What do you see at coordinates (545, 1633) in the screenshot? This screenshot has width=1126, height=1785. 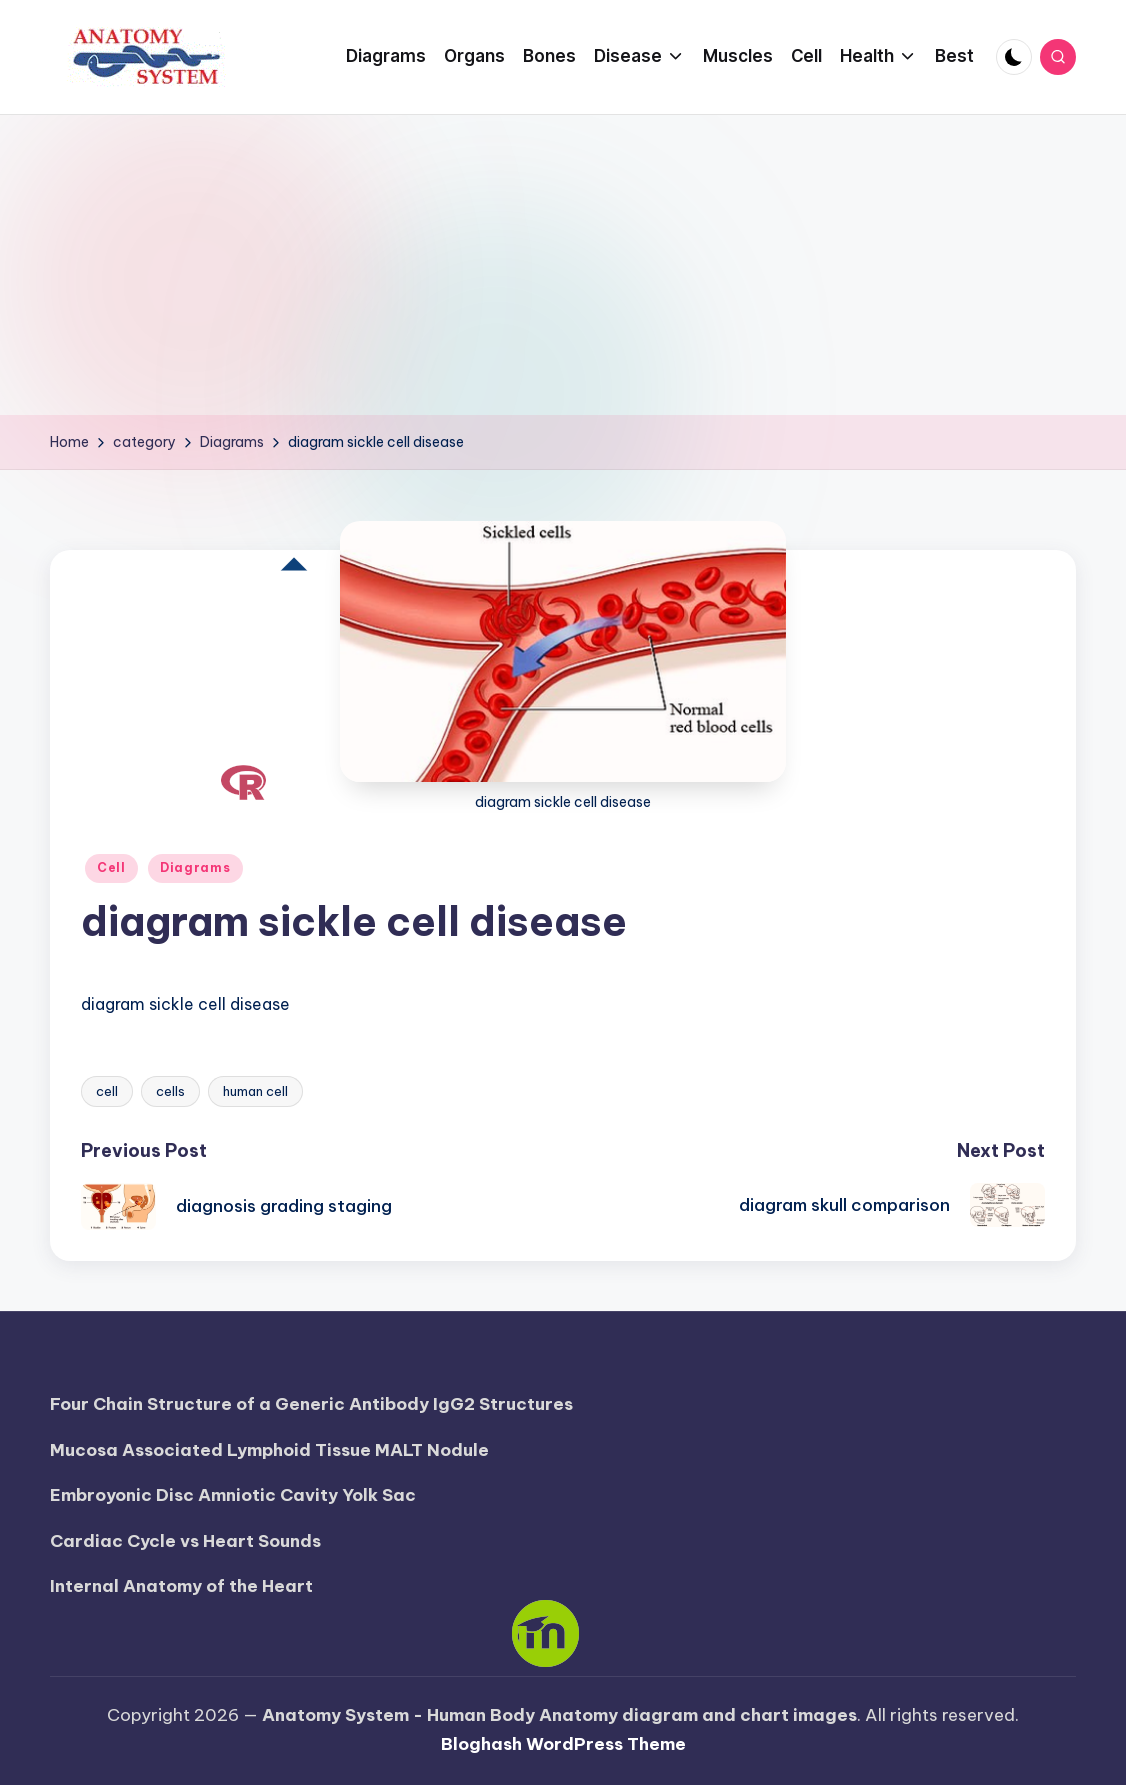 I see `open Moodle learning management system` at bounding box center [545, 1633].